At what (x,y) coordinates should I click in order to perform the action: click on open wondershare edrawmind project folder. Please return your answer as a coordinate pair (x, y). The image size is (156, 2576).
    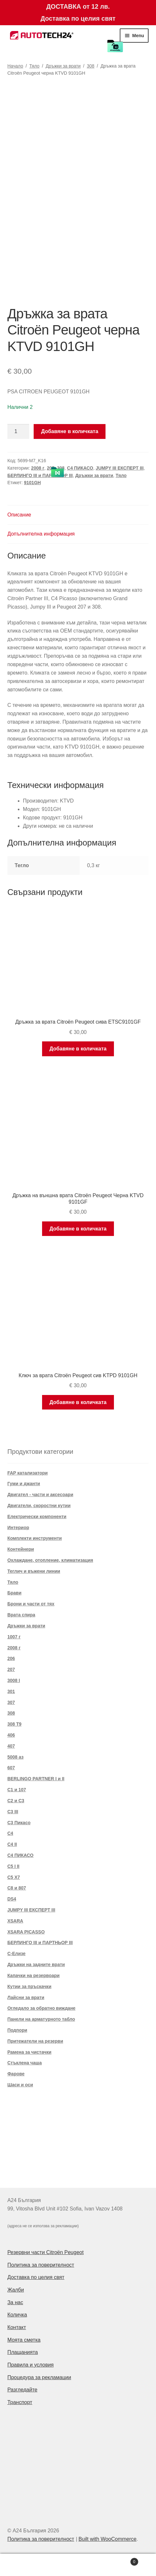
    Looking at the image, I should click on (57, 472).